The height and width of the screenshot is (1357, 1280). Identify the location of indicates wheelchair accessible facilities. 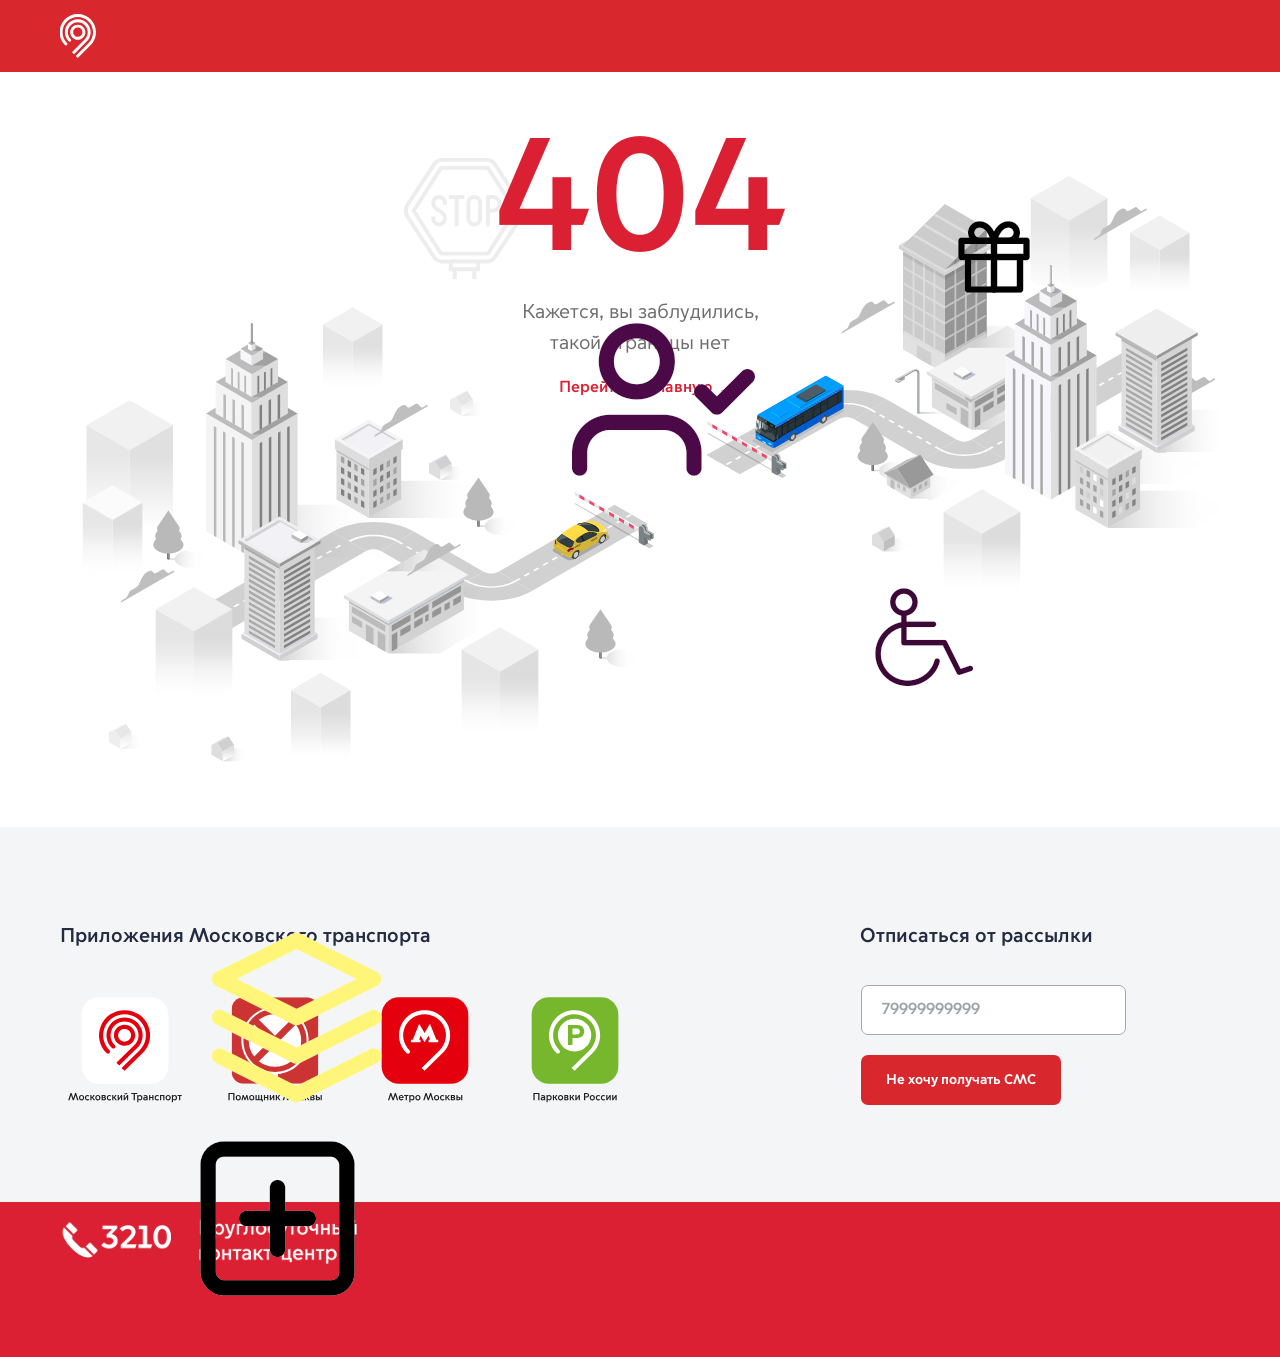
(915, 639).